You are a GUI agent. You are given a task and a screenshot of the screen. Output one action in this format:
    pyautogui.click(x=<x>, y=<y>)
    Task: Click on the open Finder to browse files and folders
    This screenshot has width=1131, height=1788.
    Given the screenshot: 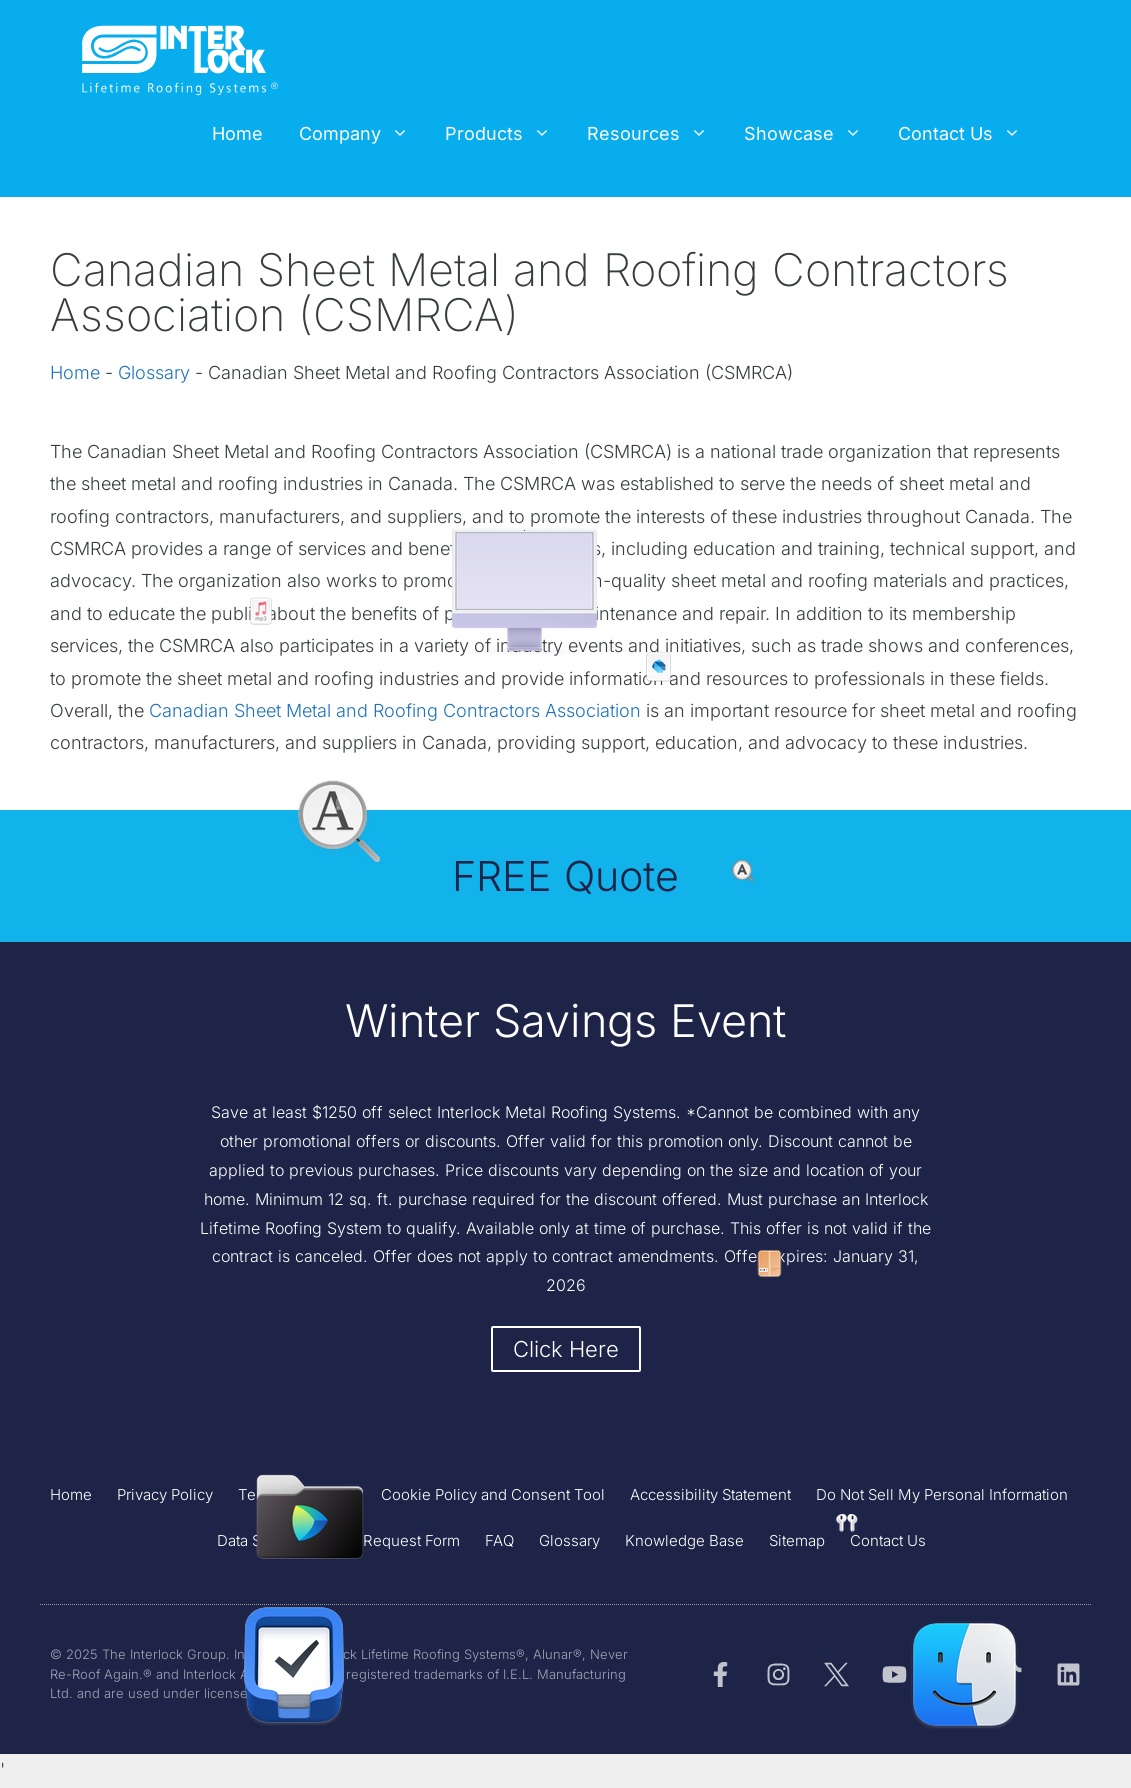 What is the action you would take?
    pyautogui.click(x=964, y=1674)
    